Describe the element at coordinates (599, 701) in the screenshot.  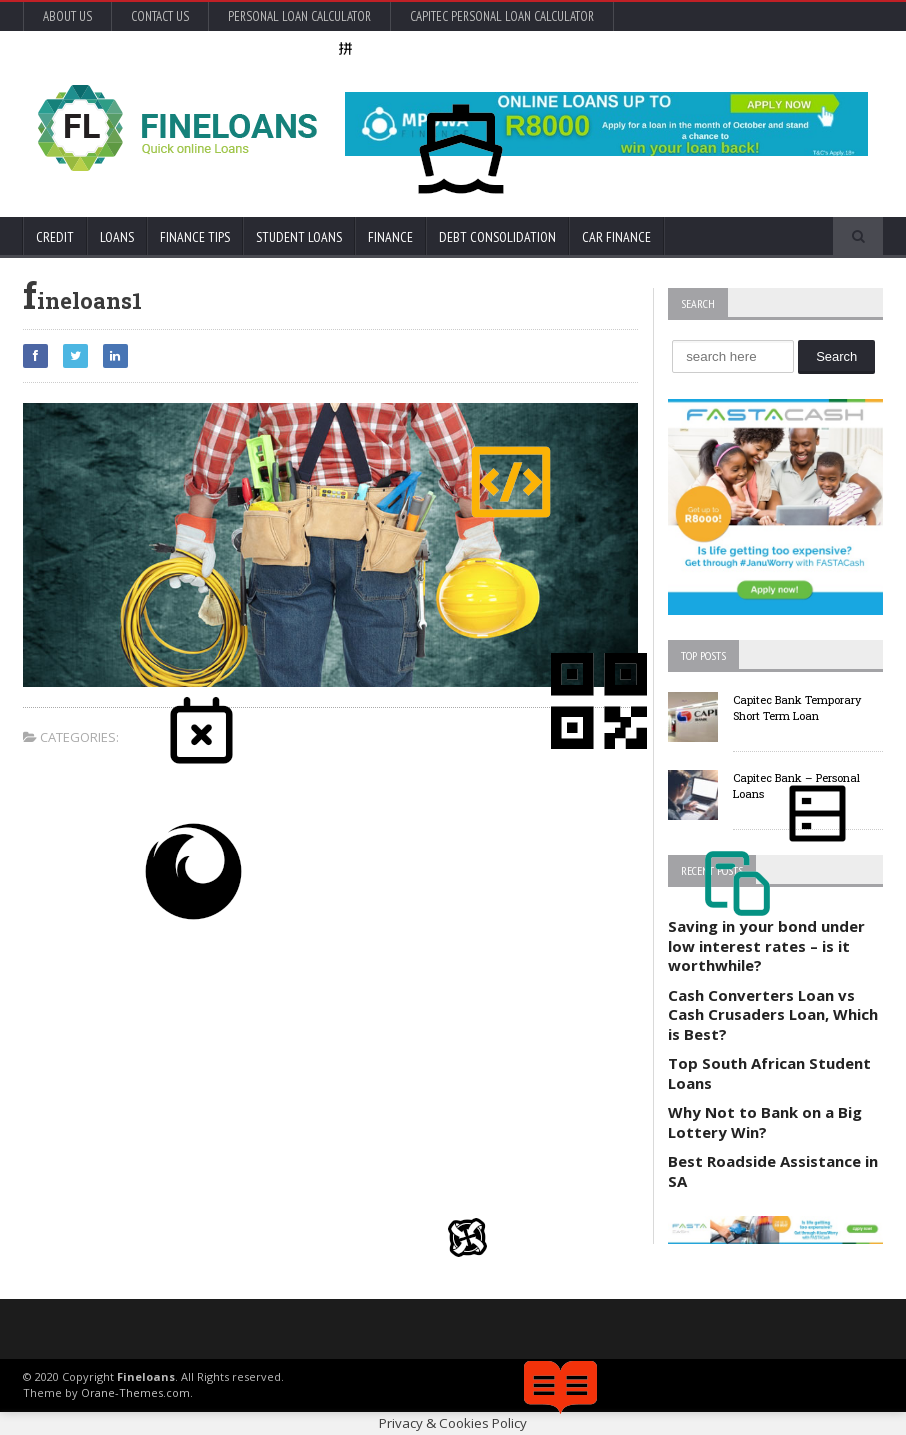
I see `scan or generate a QR code` at that location.